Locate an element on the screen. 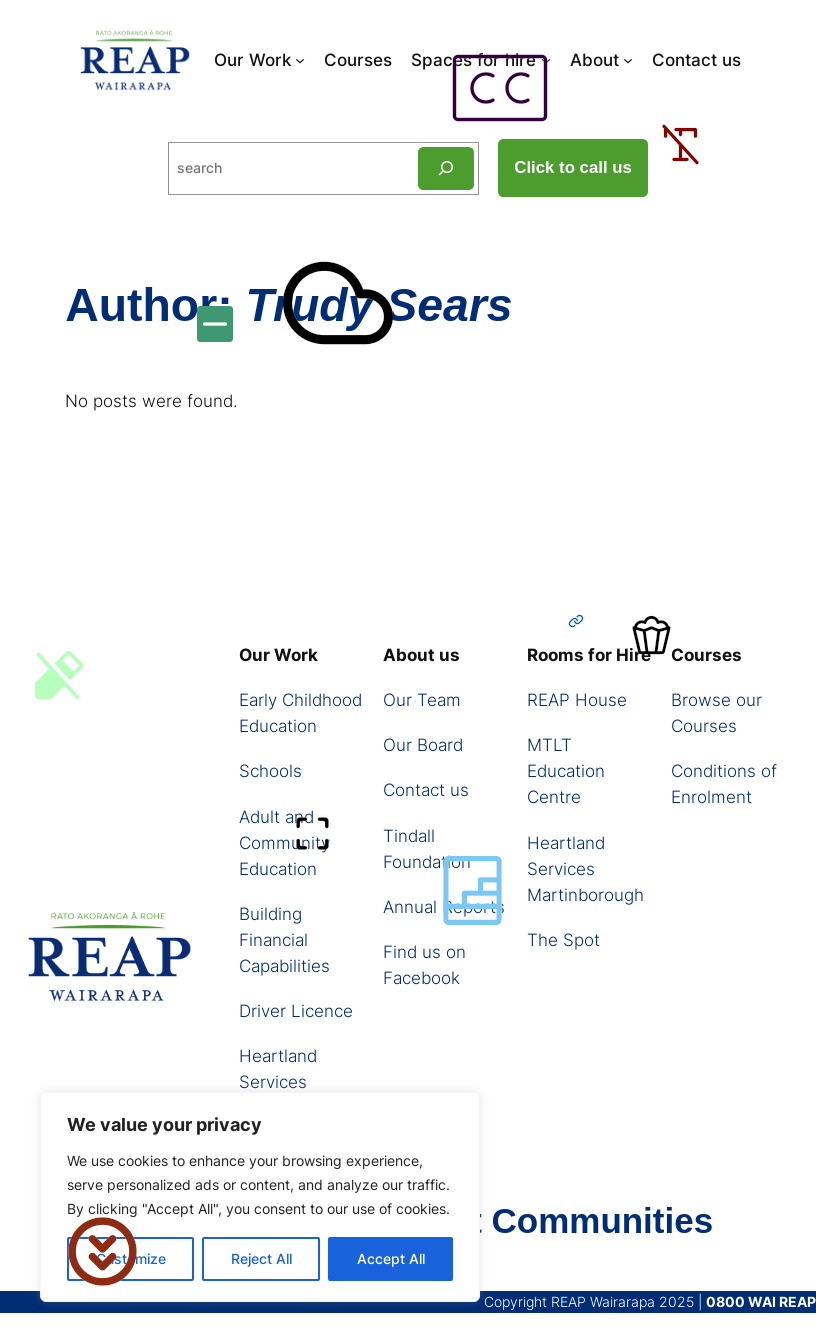  access movies or entertainment section is located at coordinates (651, 636).